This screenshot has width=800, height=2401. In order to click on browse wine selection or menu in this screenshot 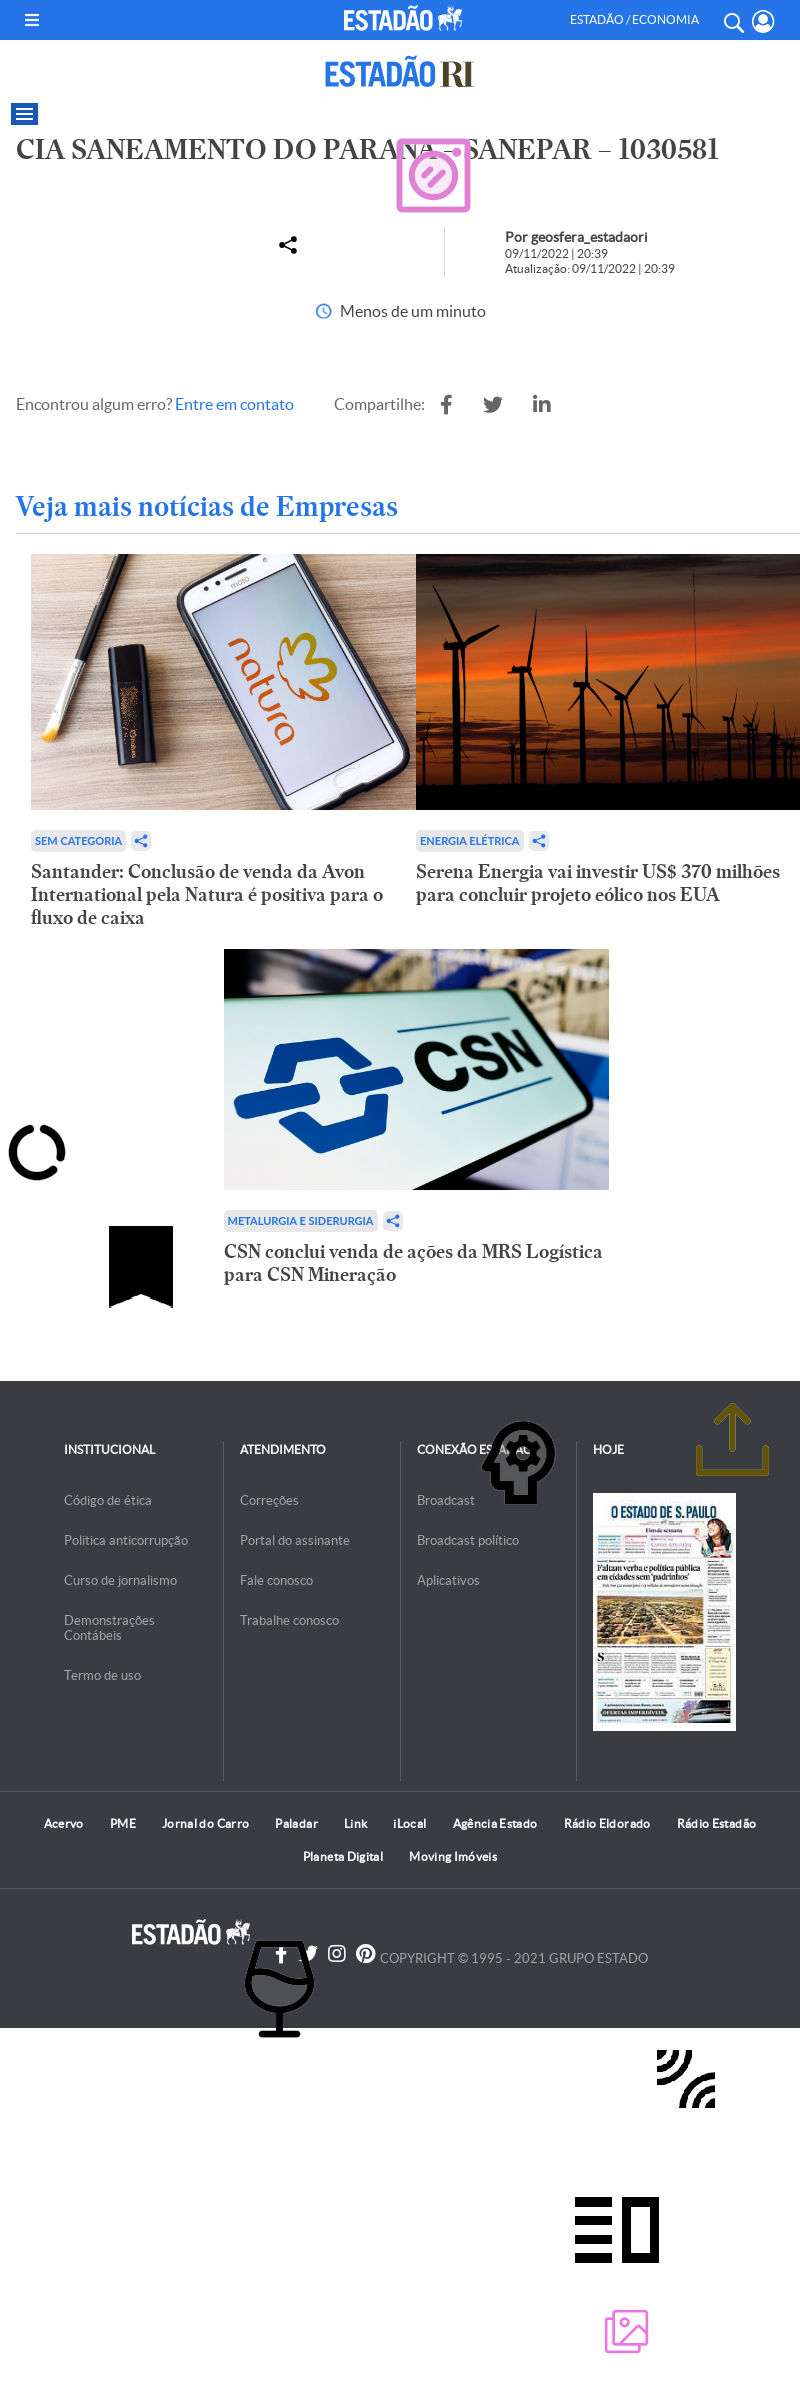, I will do `click(279, 1985)`.